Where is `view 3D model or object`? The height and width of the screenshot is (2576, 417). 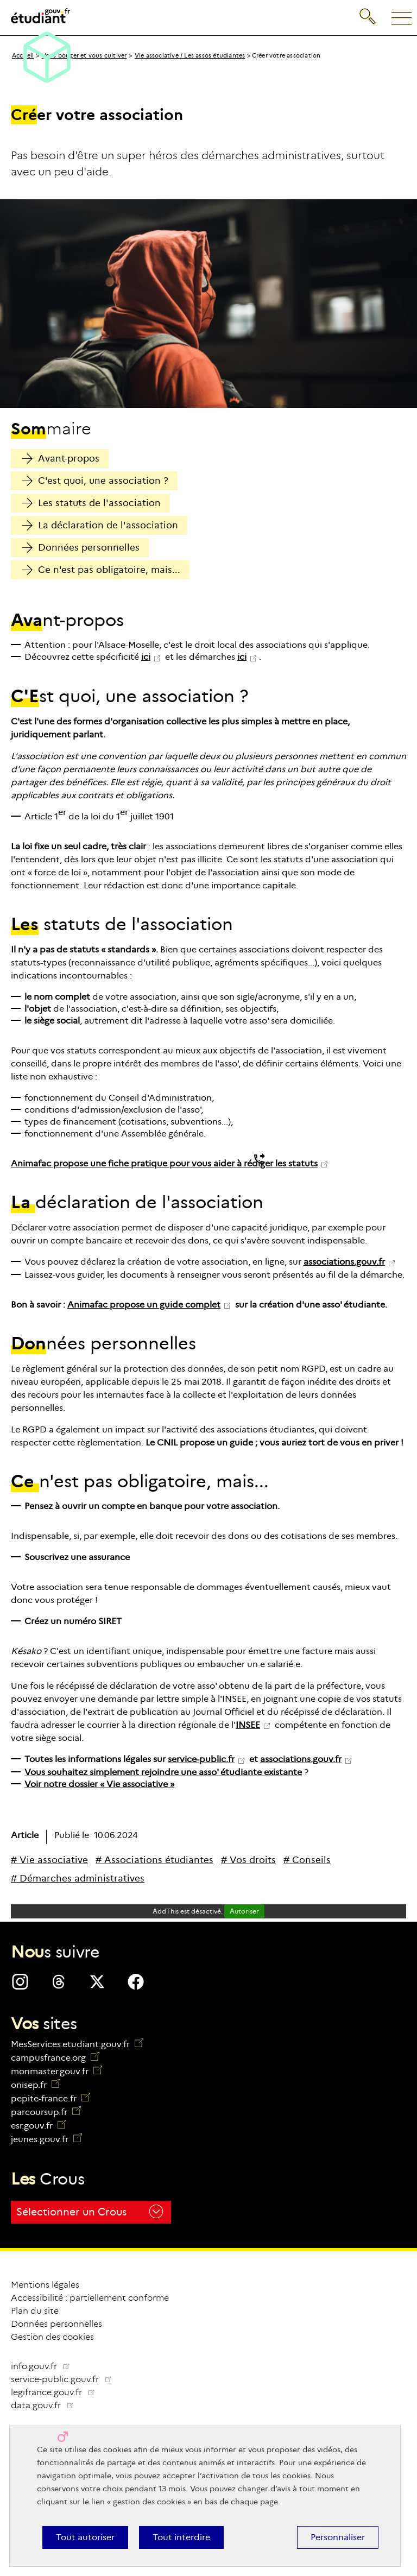 view 3D model or object is located at coordinates (47, 57).